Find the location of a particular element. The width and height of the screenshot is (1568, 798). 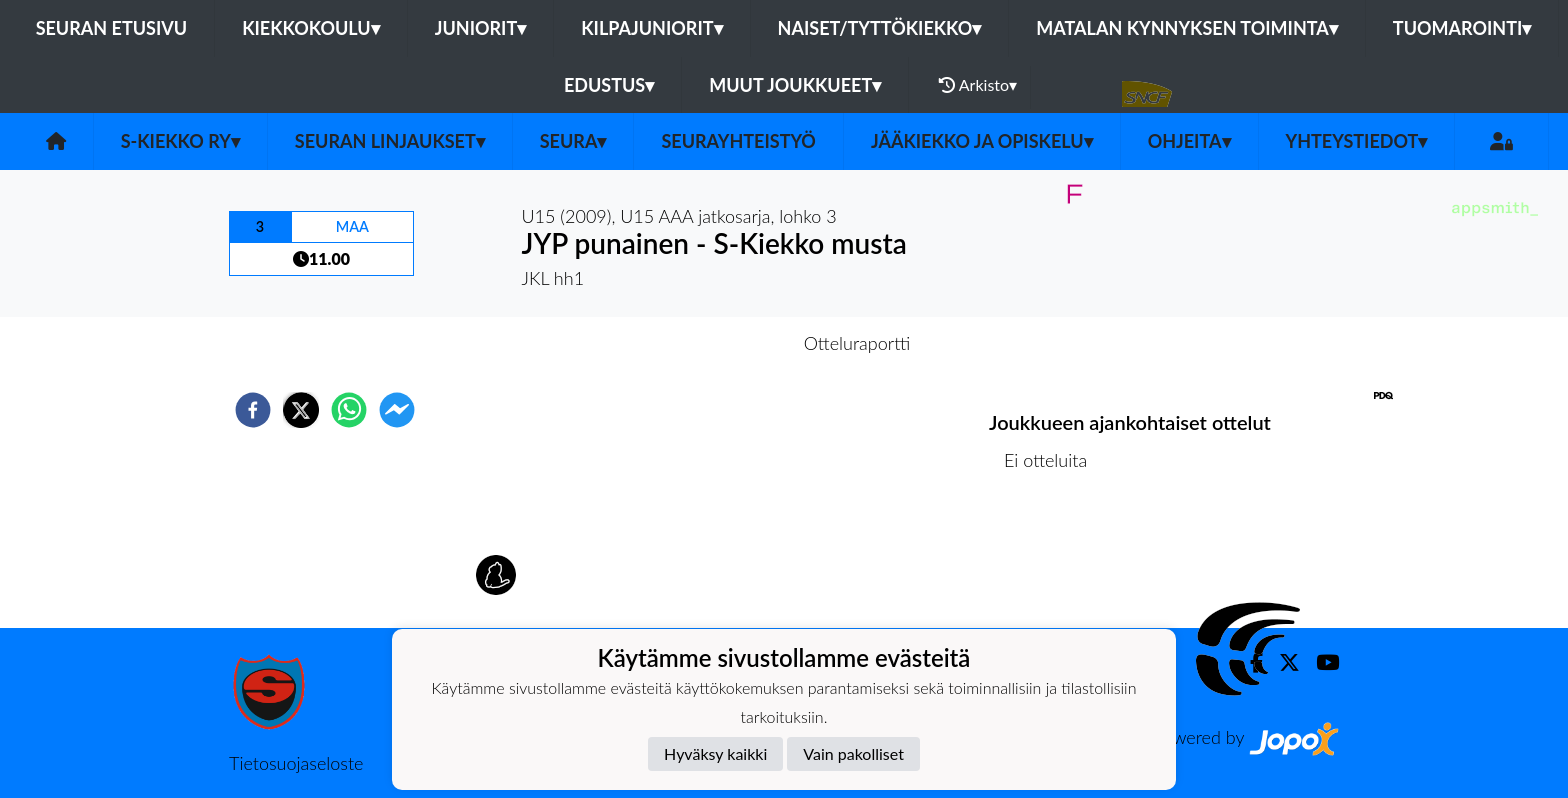

switch to monospace font is located at coordinates (1074, 193).